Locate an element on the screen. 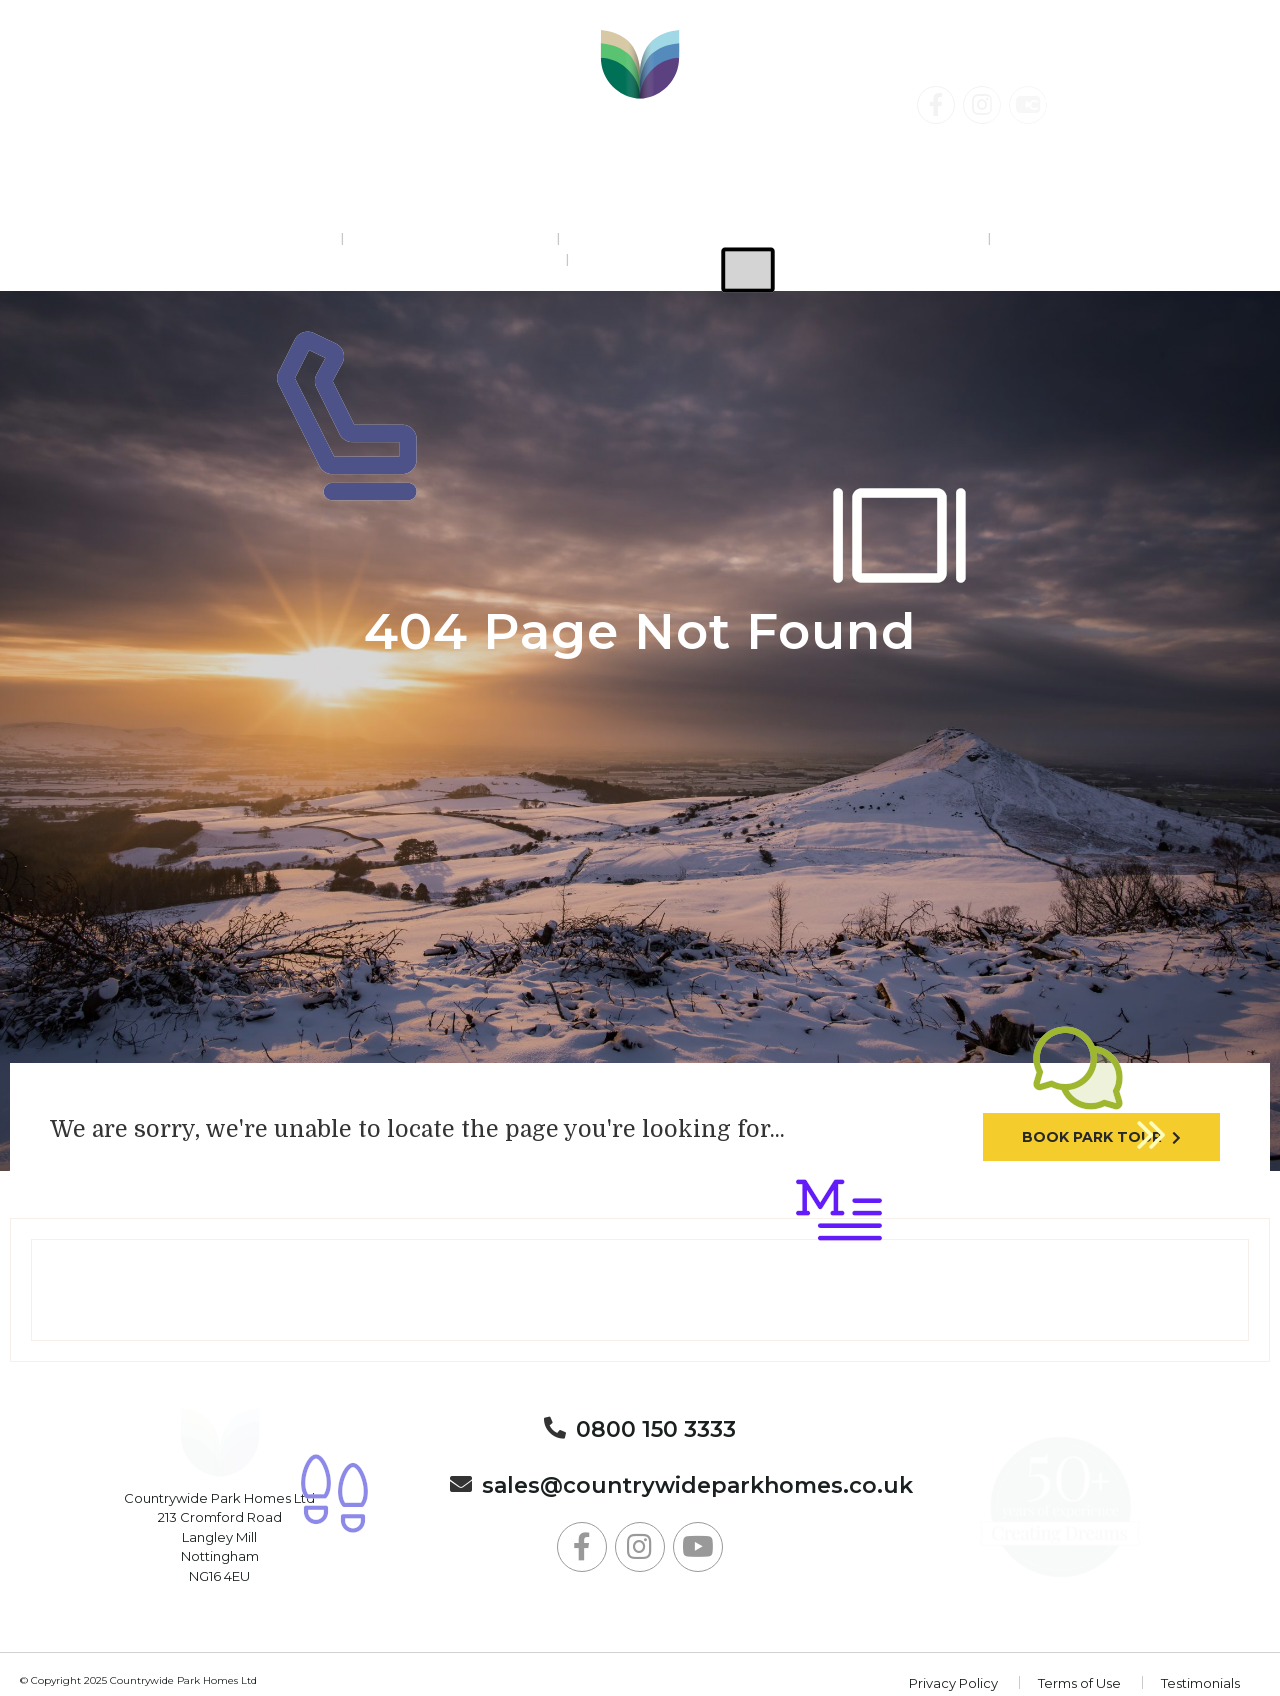 This screenshot has width=1280, height=1696. read article on medium is located at coordinates (839, 1210).